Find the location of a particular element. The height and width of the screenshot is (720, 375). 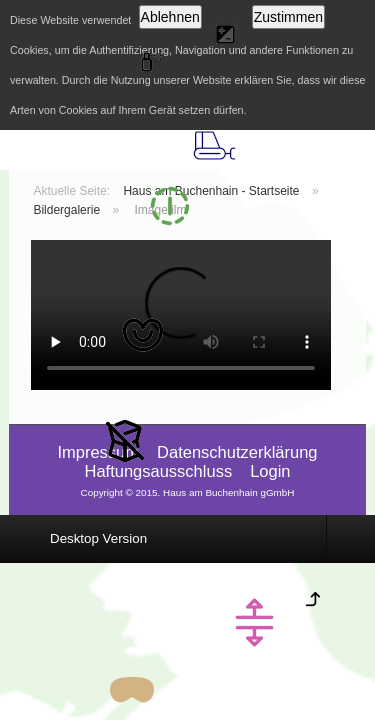

open badoo dating app is located at coordinates (143, 335).